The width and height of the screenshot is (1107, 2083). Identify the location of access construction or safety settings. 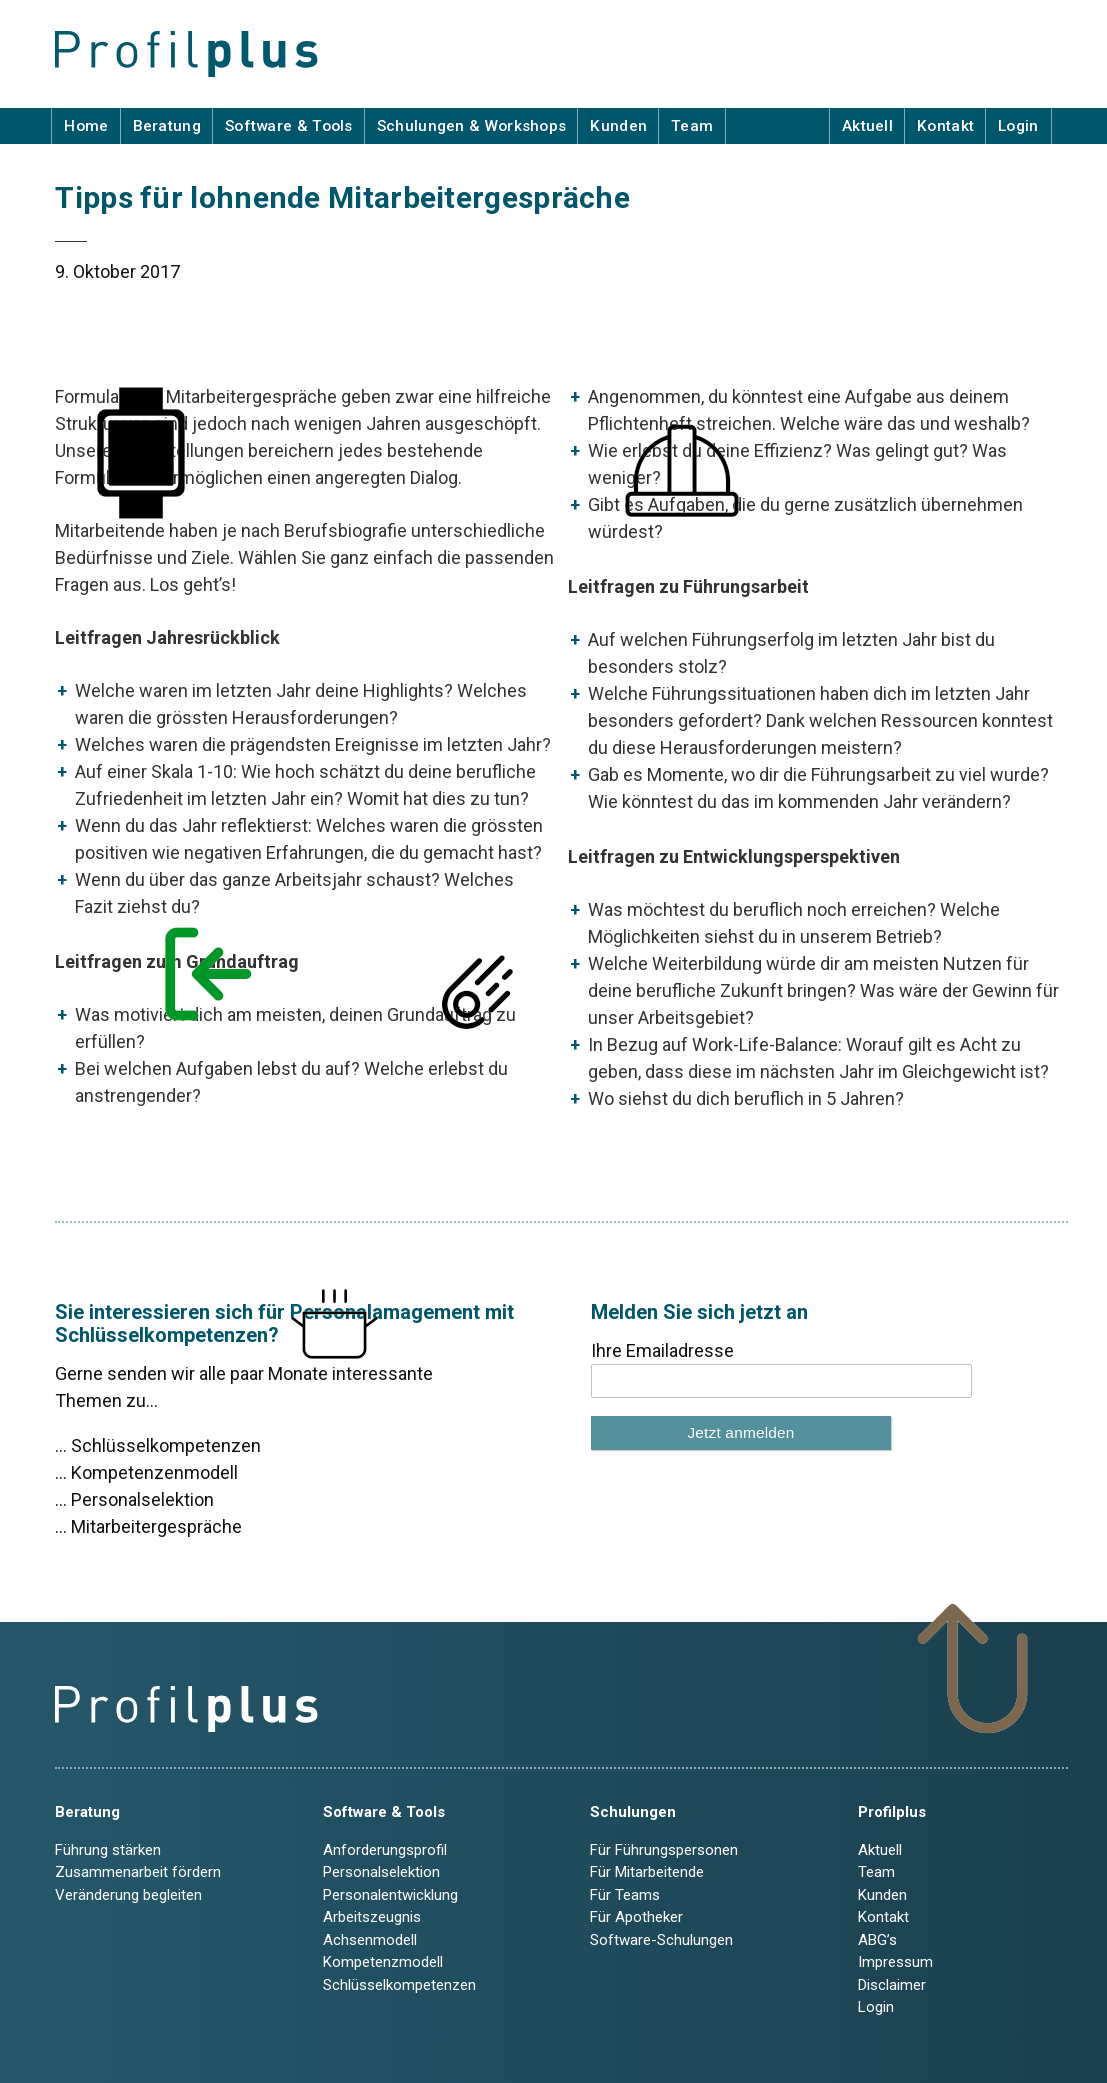
(682, 477).